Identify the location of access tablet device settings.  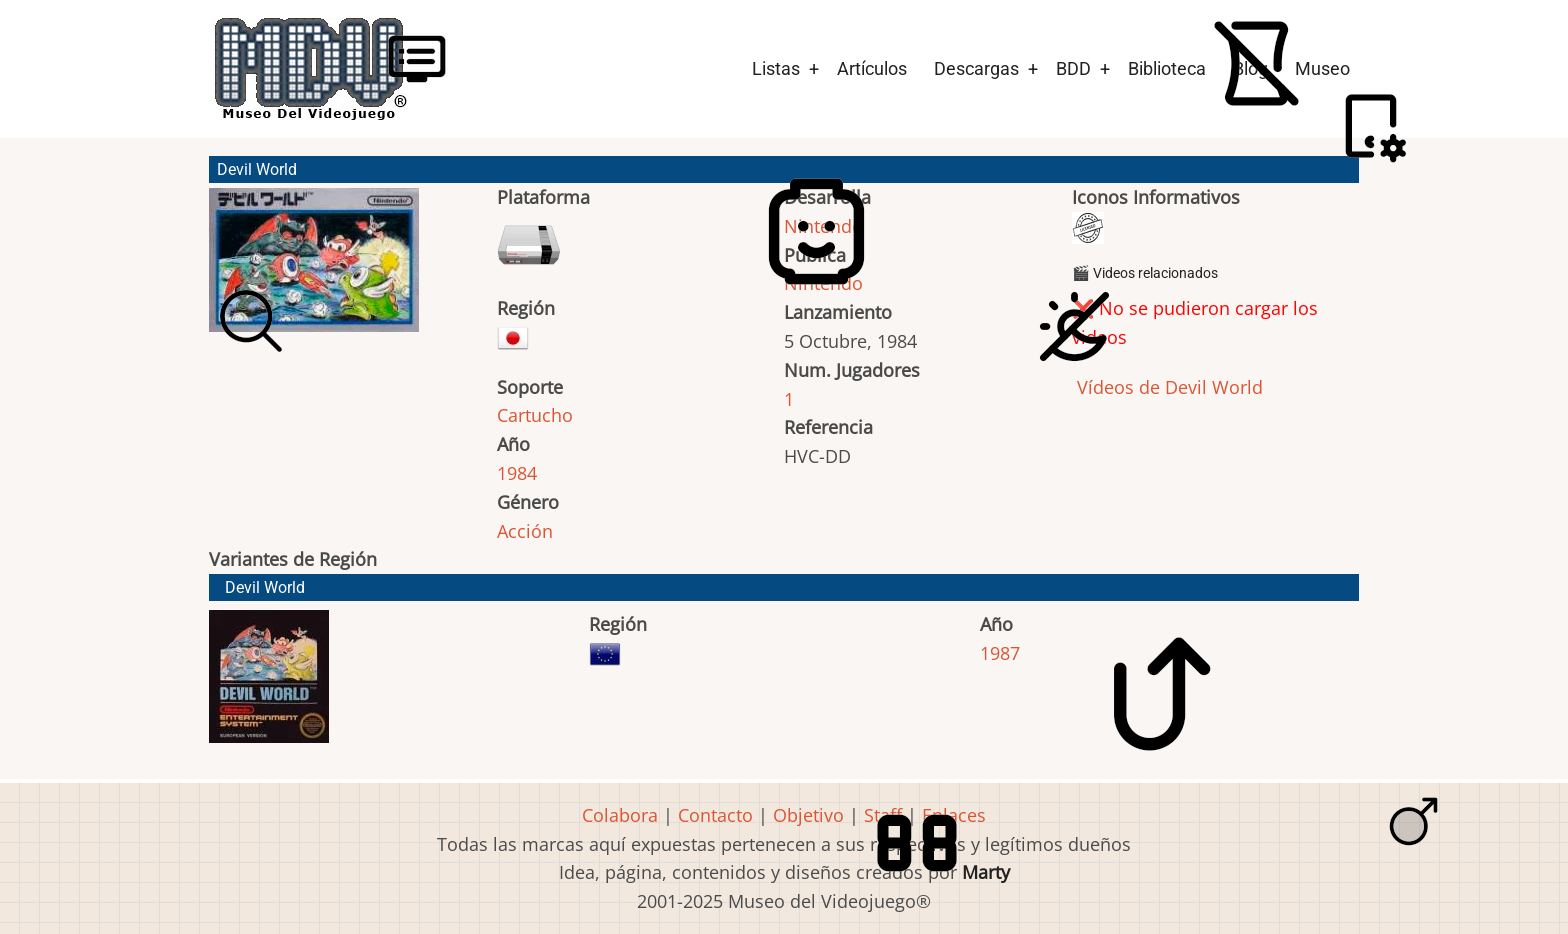
(1371, 126).